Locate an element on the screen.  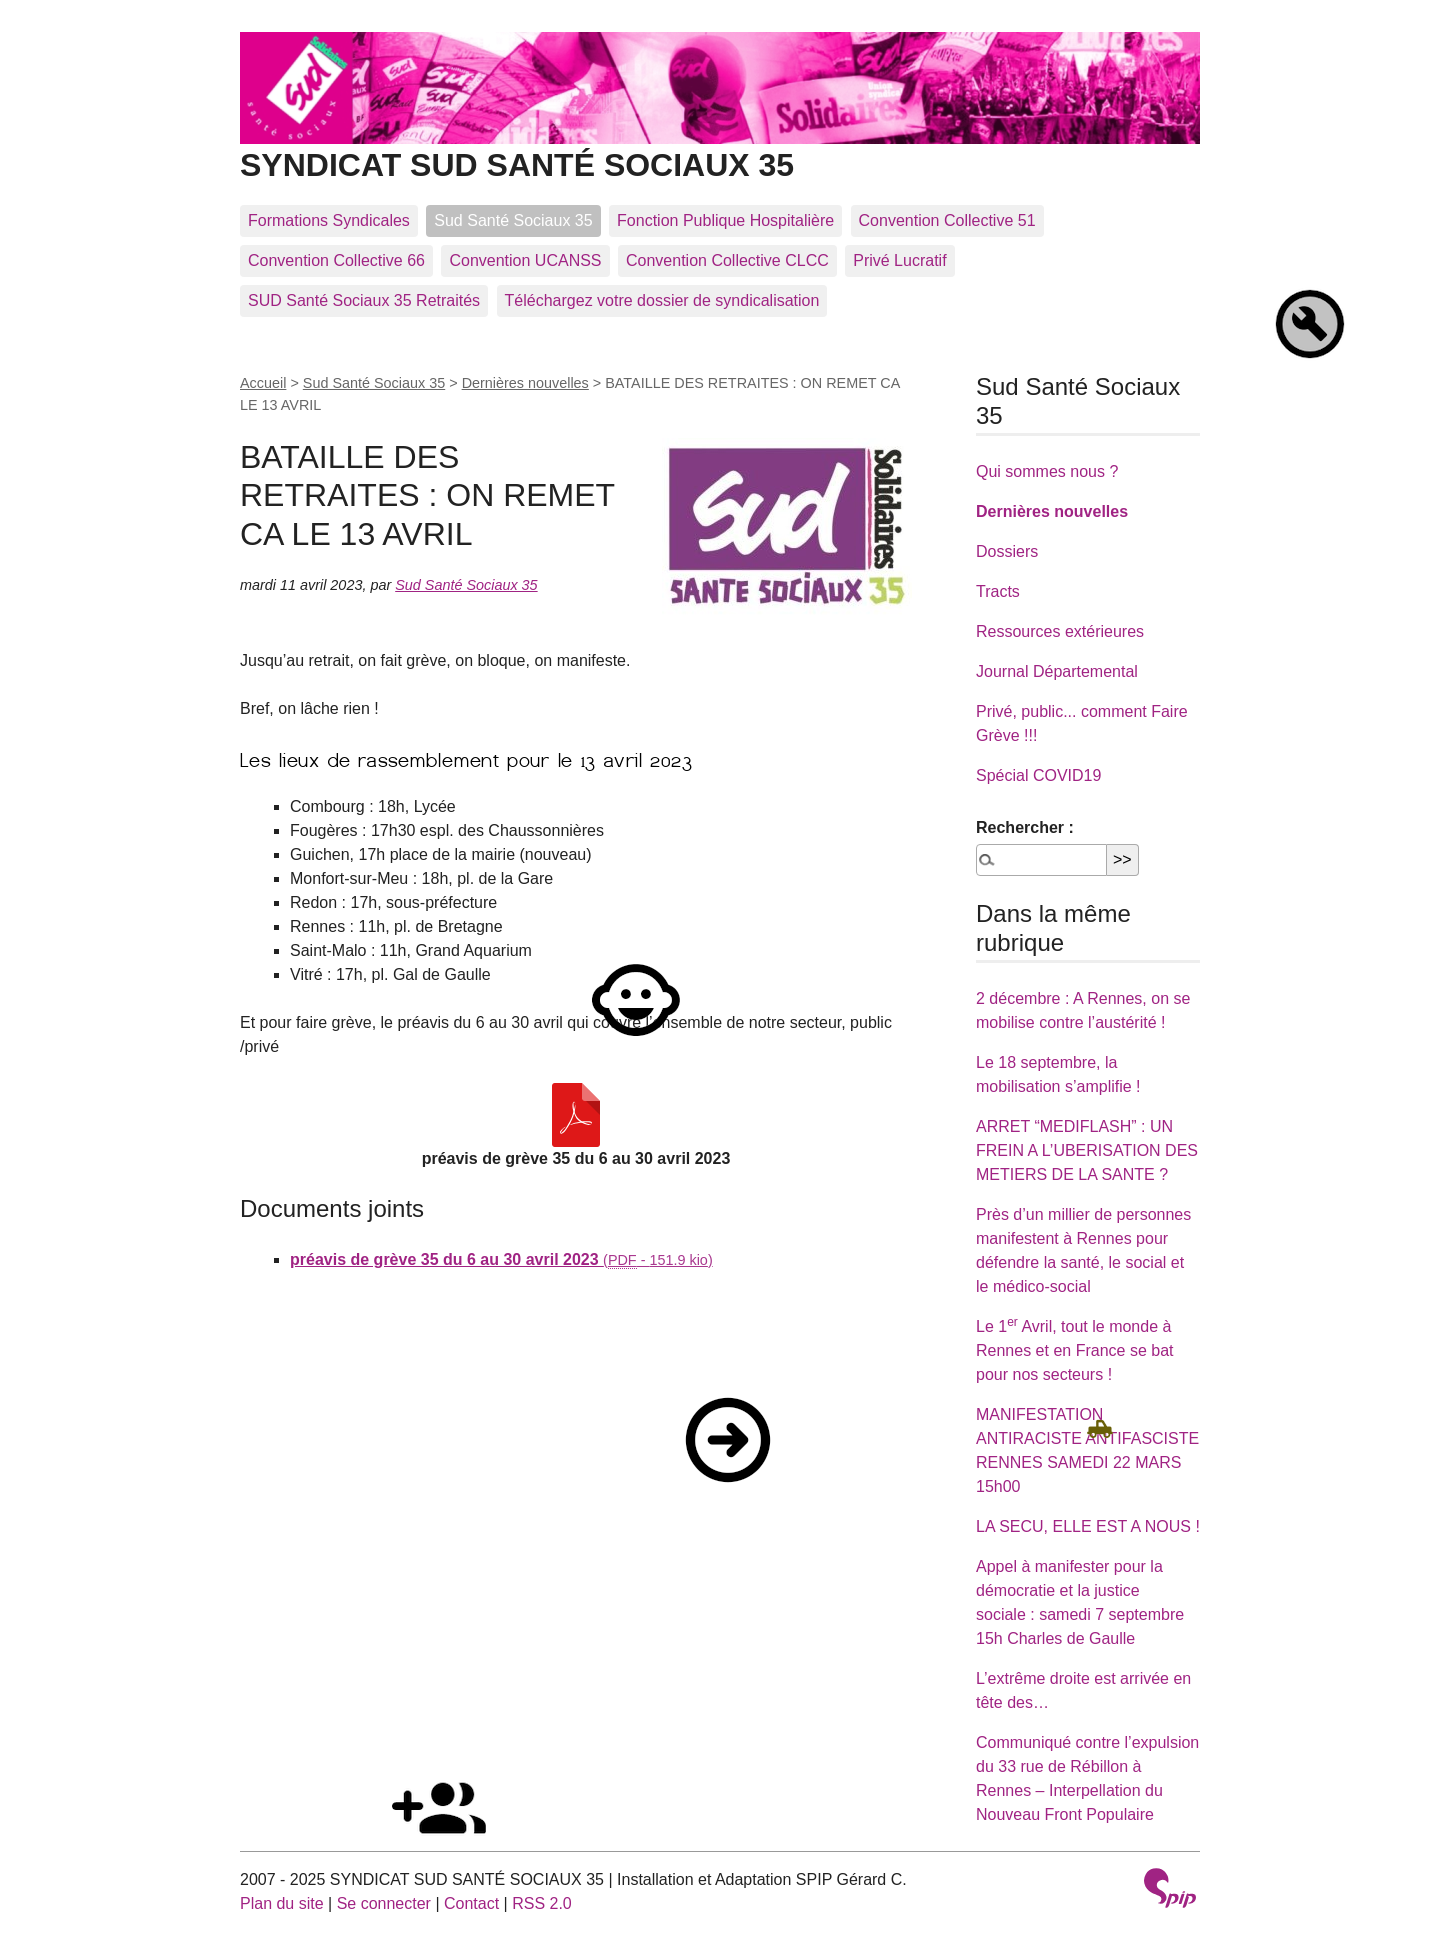
select pickup truck as vehicle type is located at coordinates (1100, 1429).